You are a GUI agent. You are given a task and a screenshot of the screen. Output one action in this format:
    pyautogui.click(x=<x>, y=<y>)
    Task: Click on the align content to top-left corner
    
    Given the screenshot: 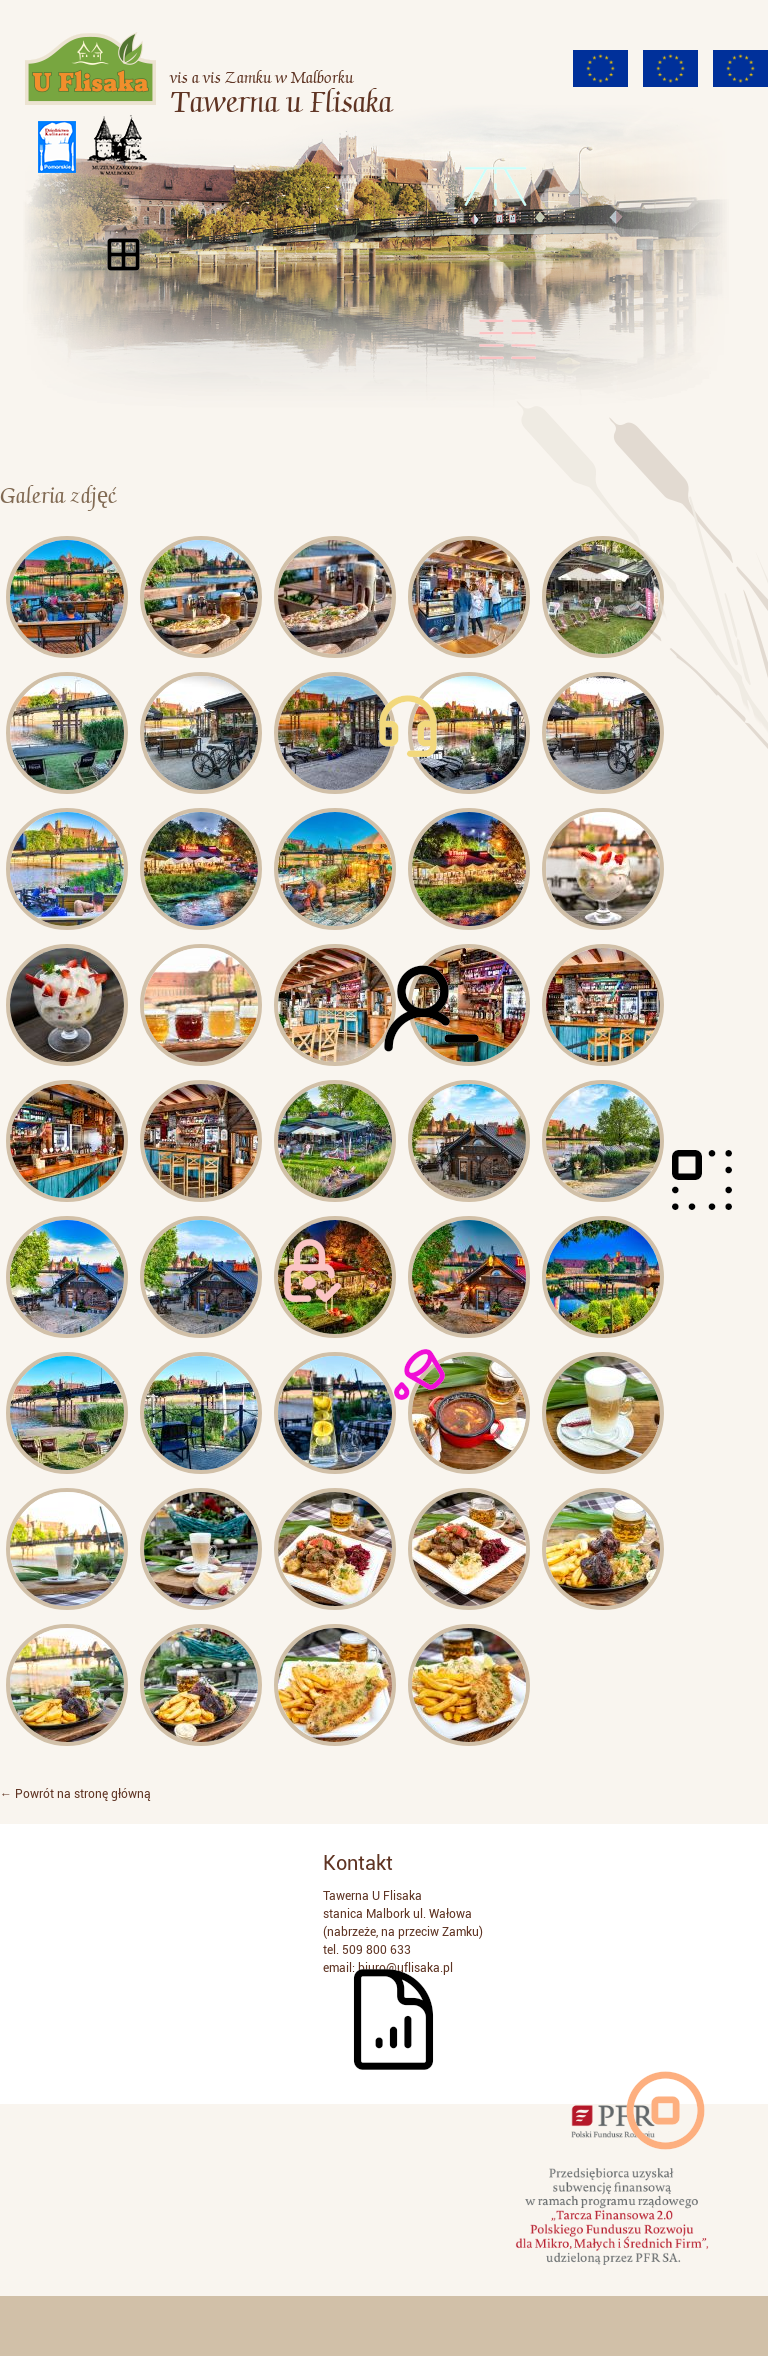 What is the action you would take?
    pyautogui.click(x=702, y=1180)
    